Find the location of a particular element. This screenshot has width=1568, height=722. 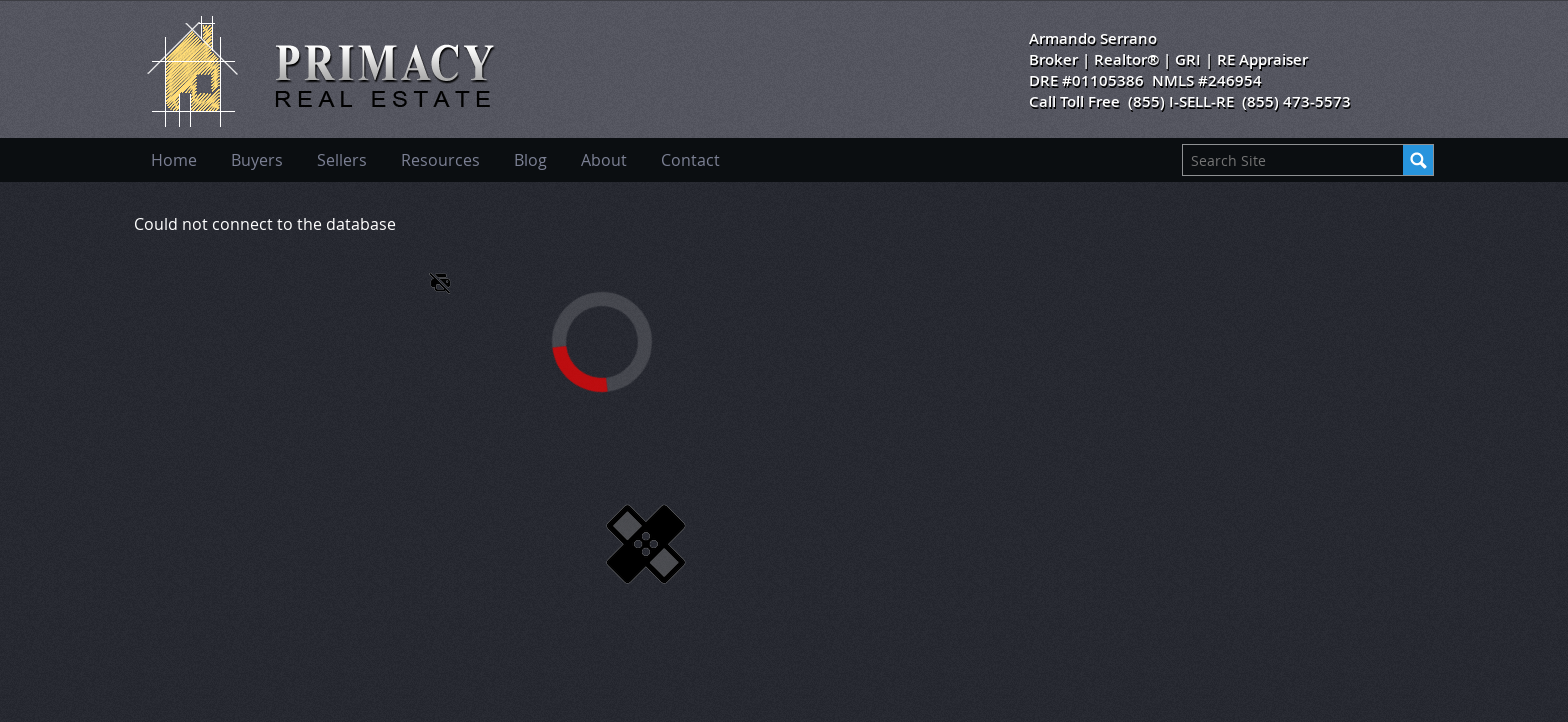

apply healing or repair tool to image is located at coordinates (646, 544).